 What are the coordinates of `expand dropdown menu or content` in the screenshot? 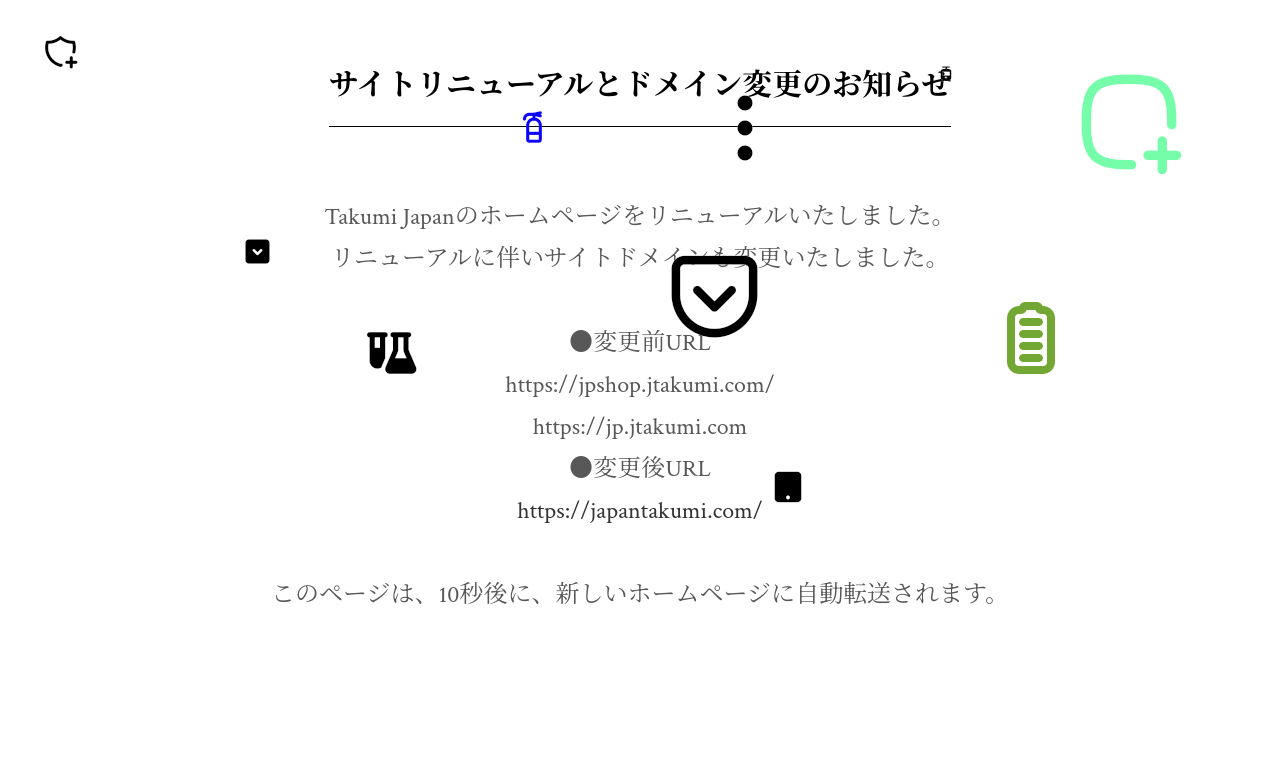 It's located at (257, 251).